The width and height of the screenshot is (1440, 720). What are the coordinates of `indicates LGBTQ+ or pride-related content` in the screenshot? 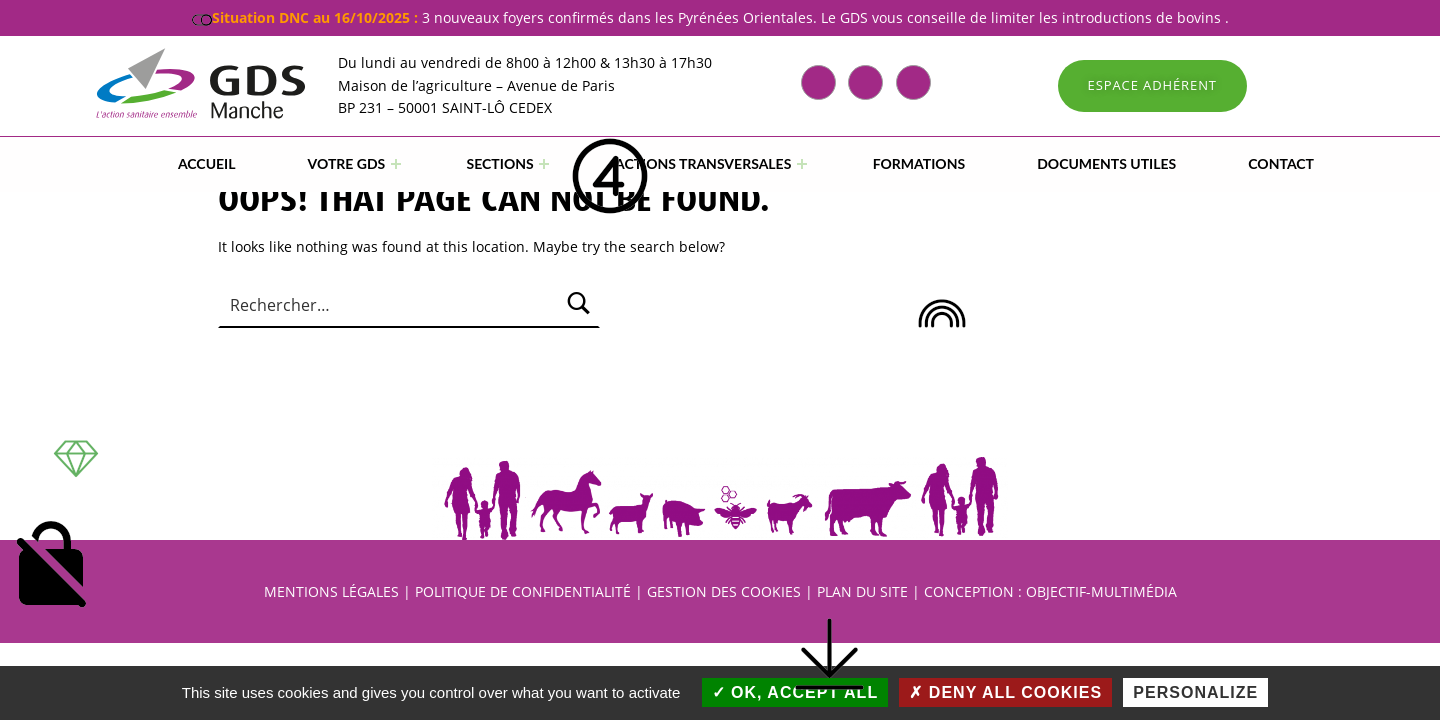 It's located at (942, 315).